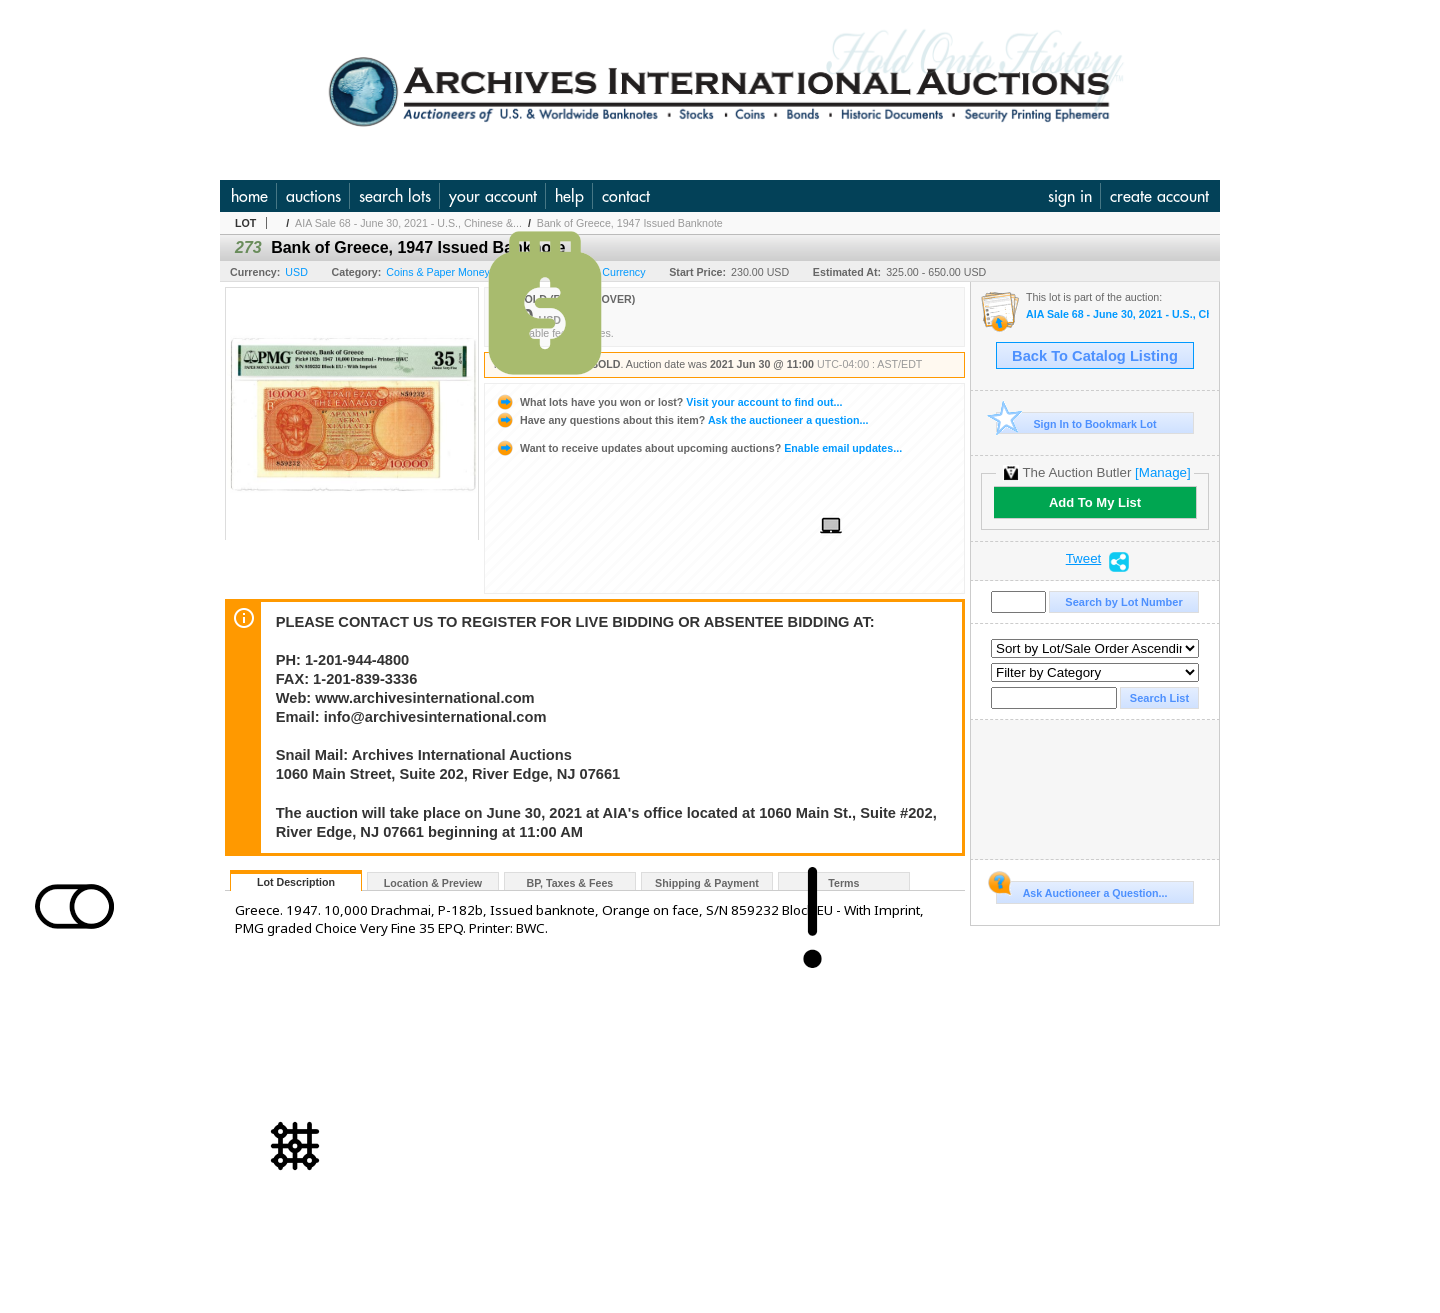  Describe the element at coordinates (74, 906) in the screenshot. I see `toggle a setting on or off` at that location.